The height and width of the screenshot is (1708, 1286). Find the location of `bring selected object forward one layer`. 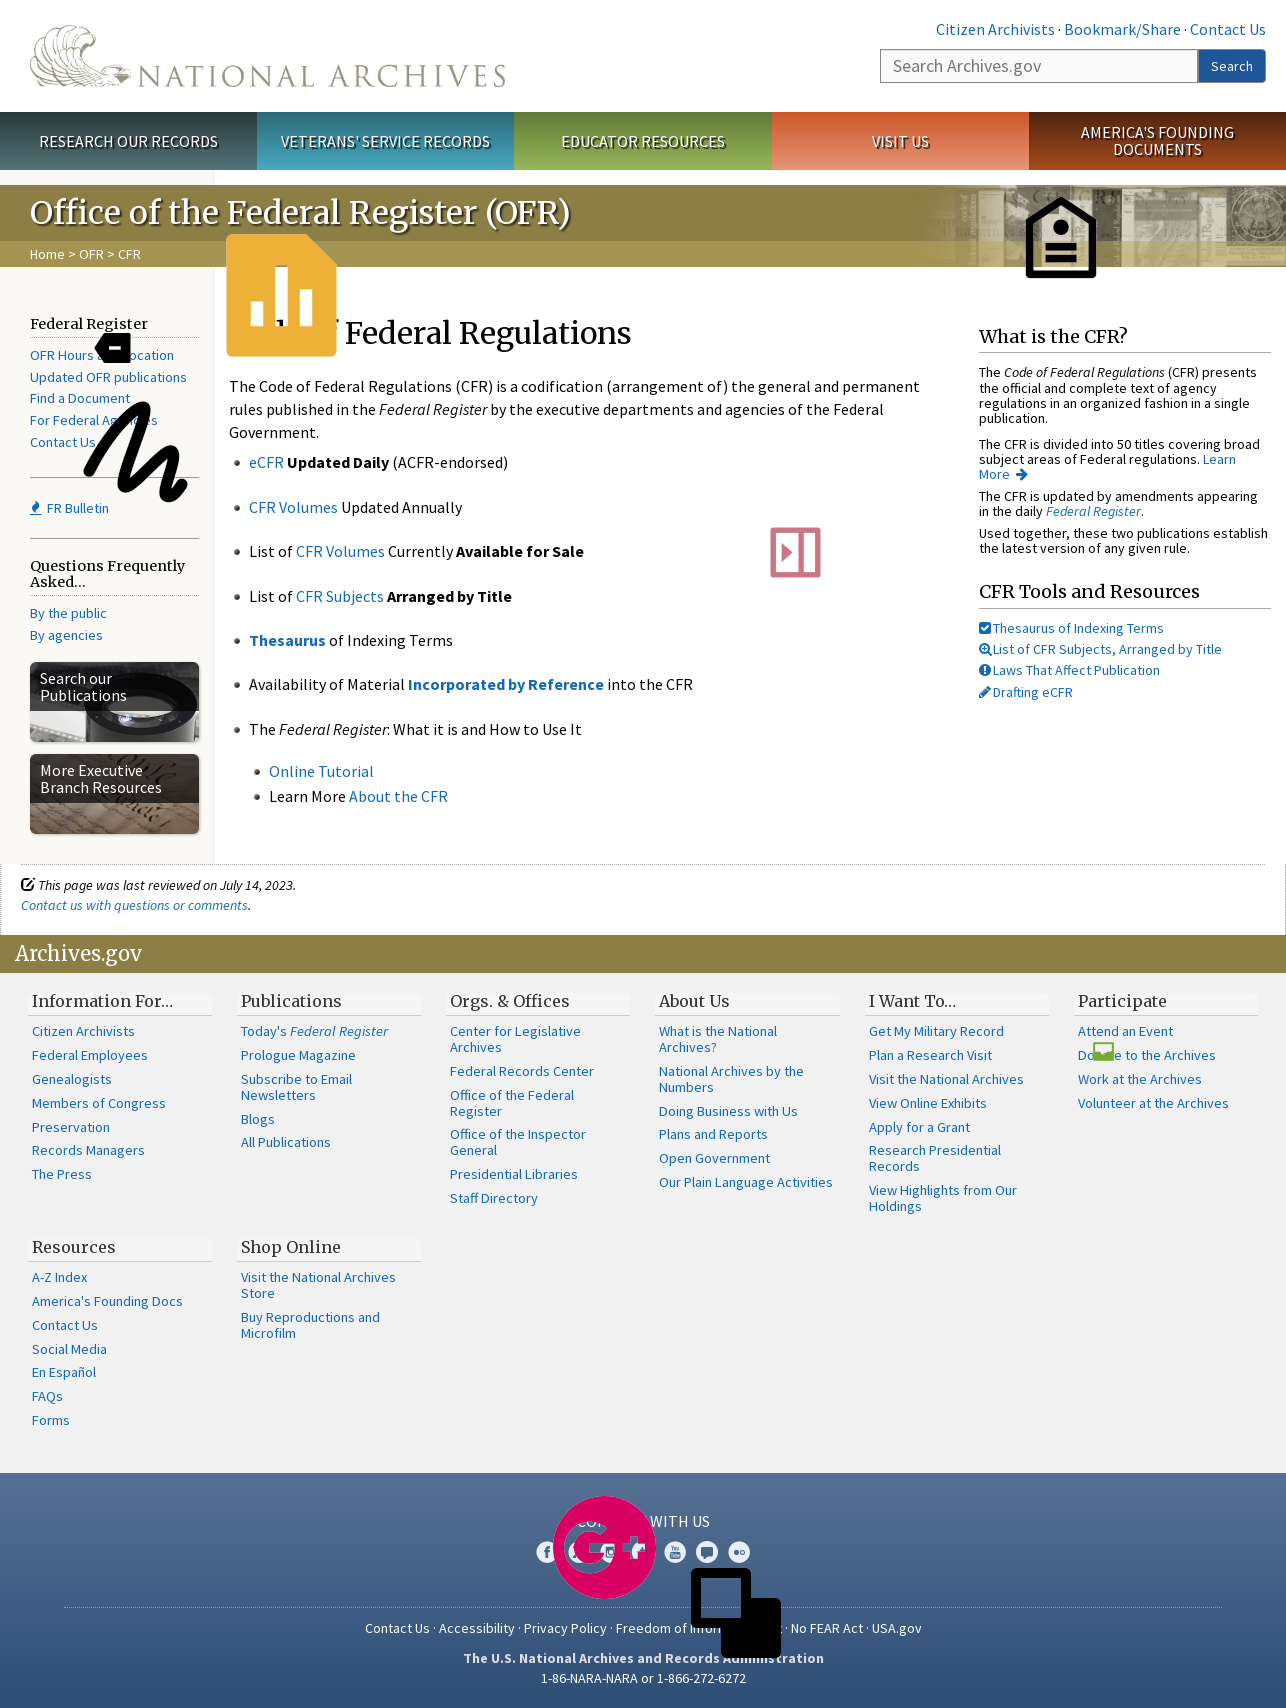

bring selected object forward one layer is located at coordinates (736, 1613).